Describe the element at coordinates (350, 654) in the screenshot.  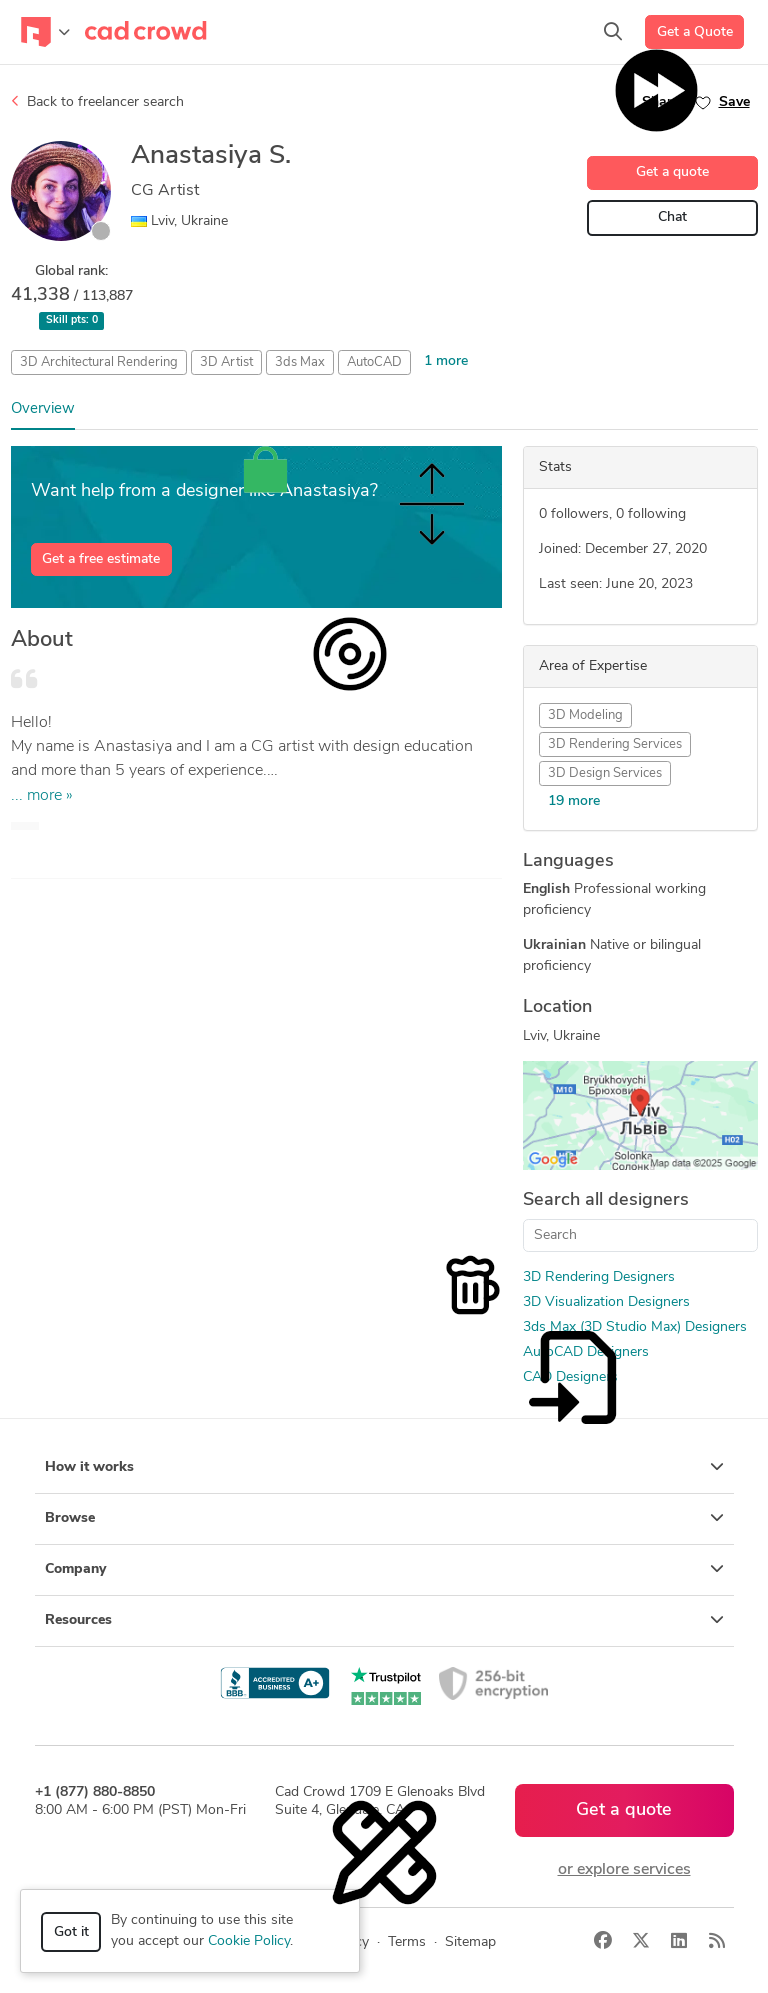
I see `play or browse music library` at that location.